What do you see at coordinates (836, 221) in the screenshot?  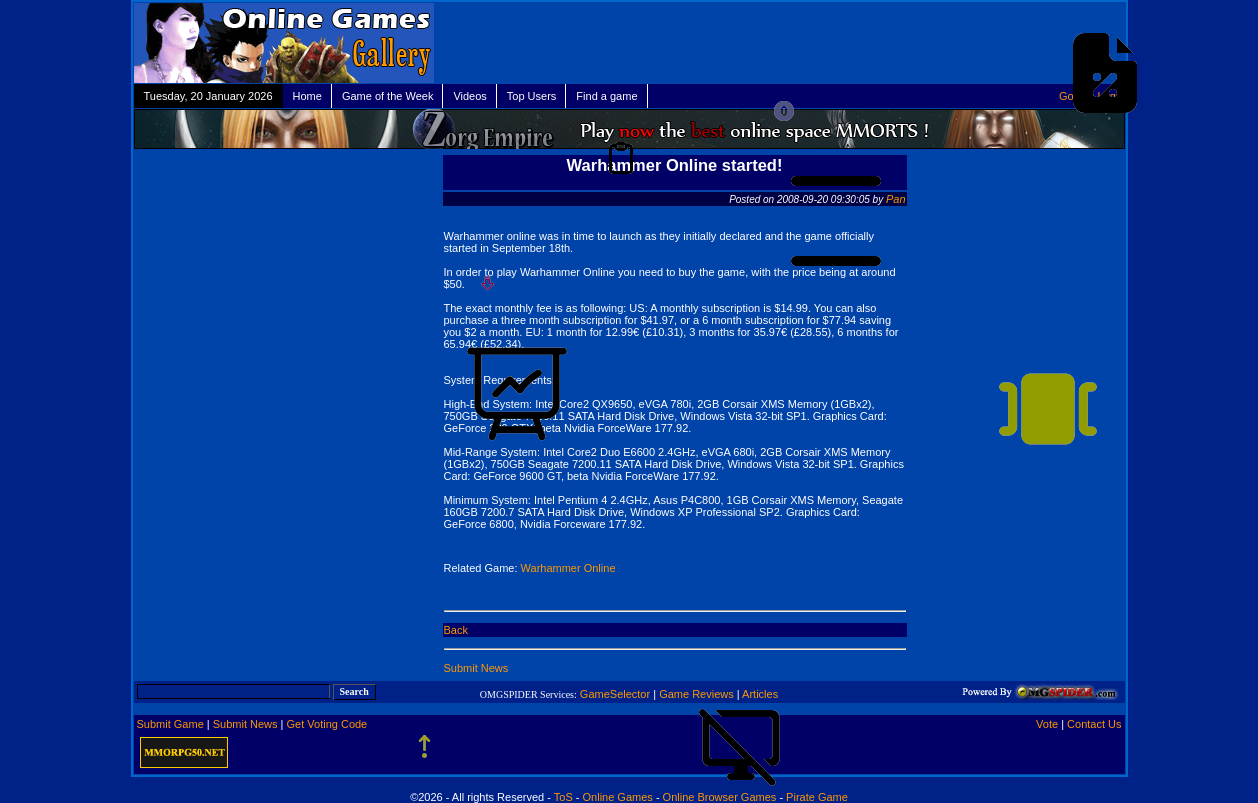 I see `switch to large or spacious list view` at bounding box center [836, 221].